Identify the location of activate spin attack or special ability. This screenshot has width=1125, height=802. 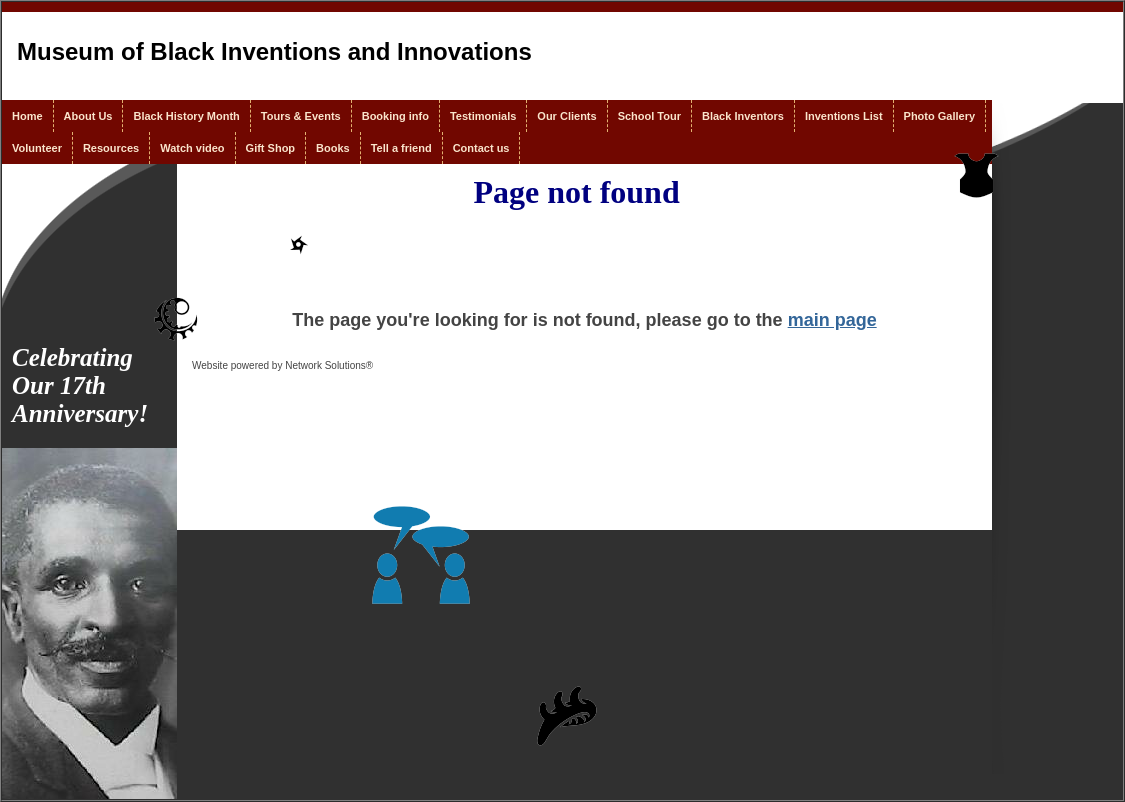
(299, 245).